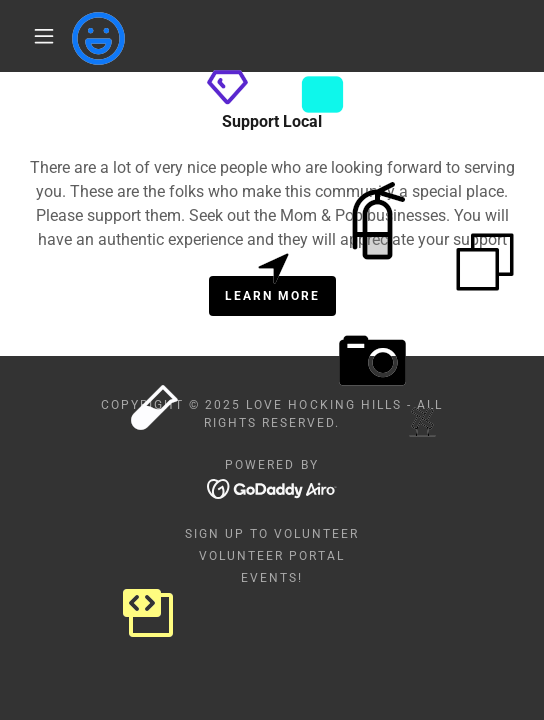 The image size is (544, 720). I want to click on insert a code block, so click(151, 615).